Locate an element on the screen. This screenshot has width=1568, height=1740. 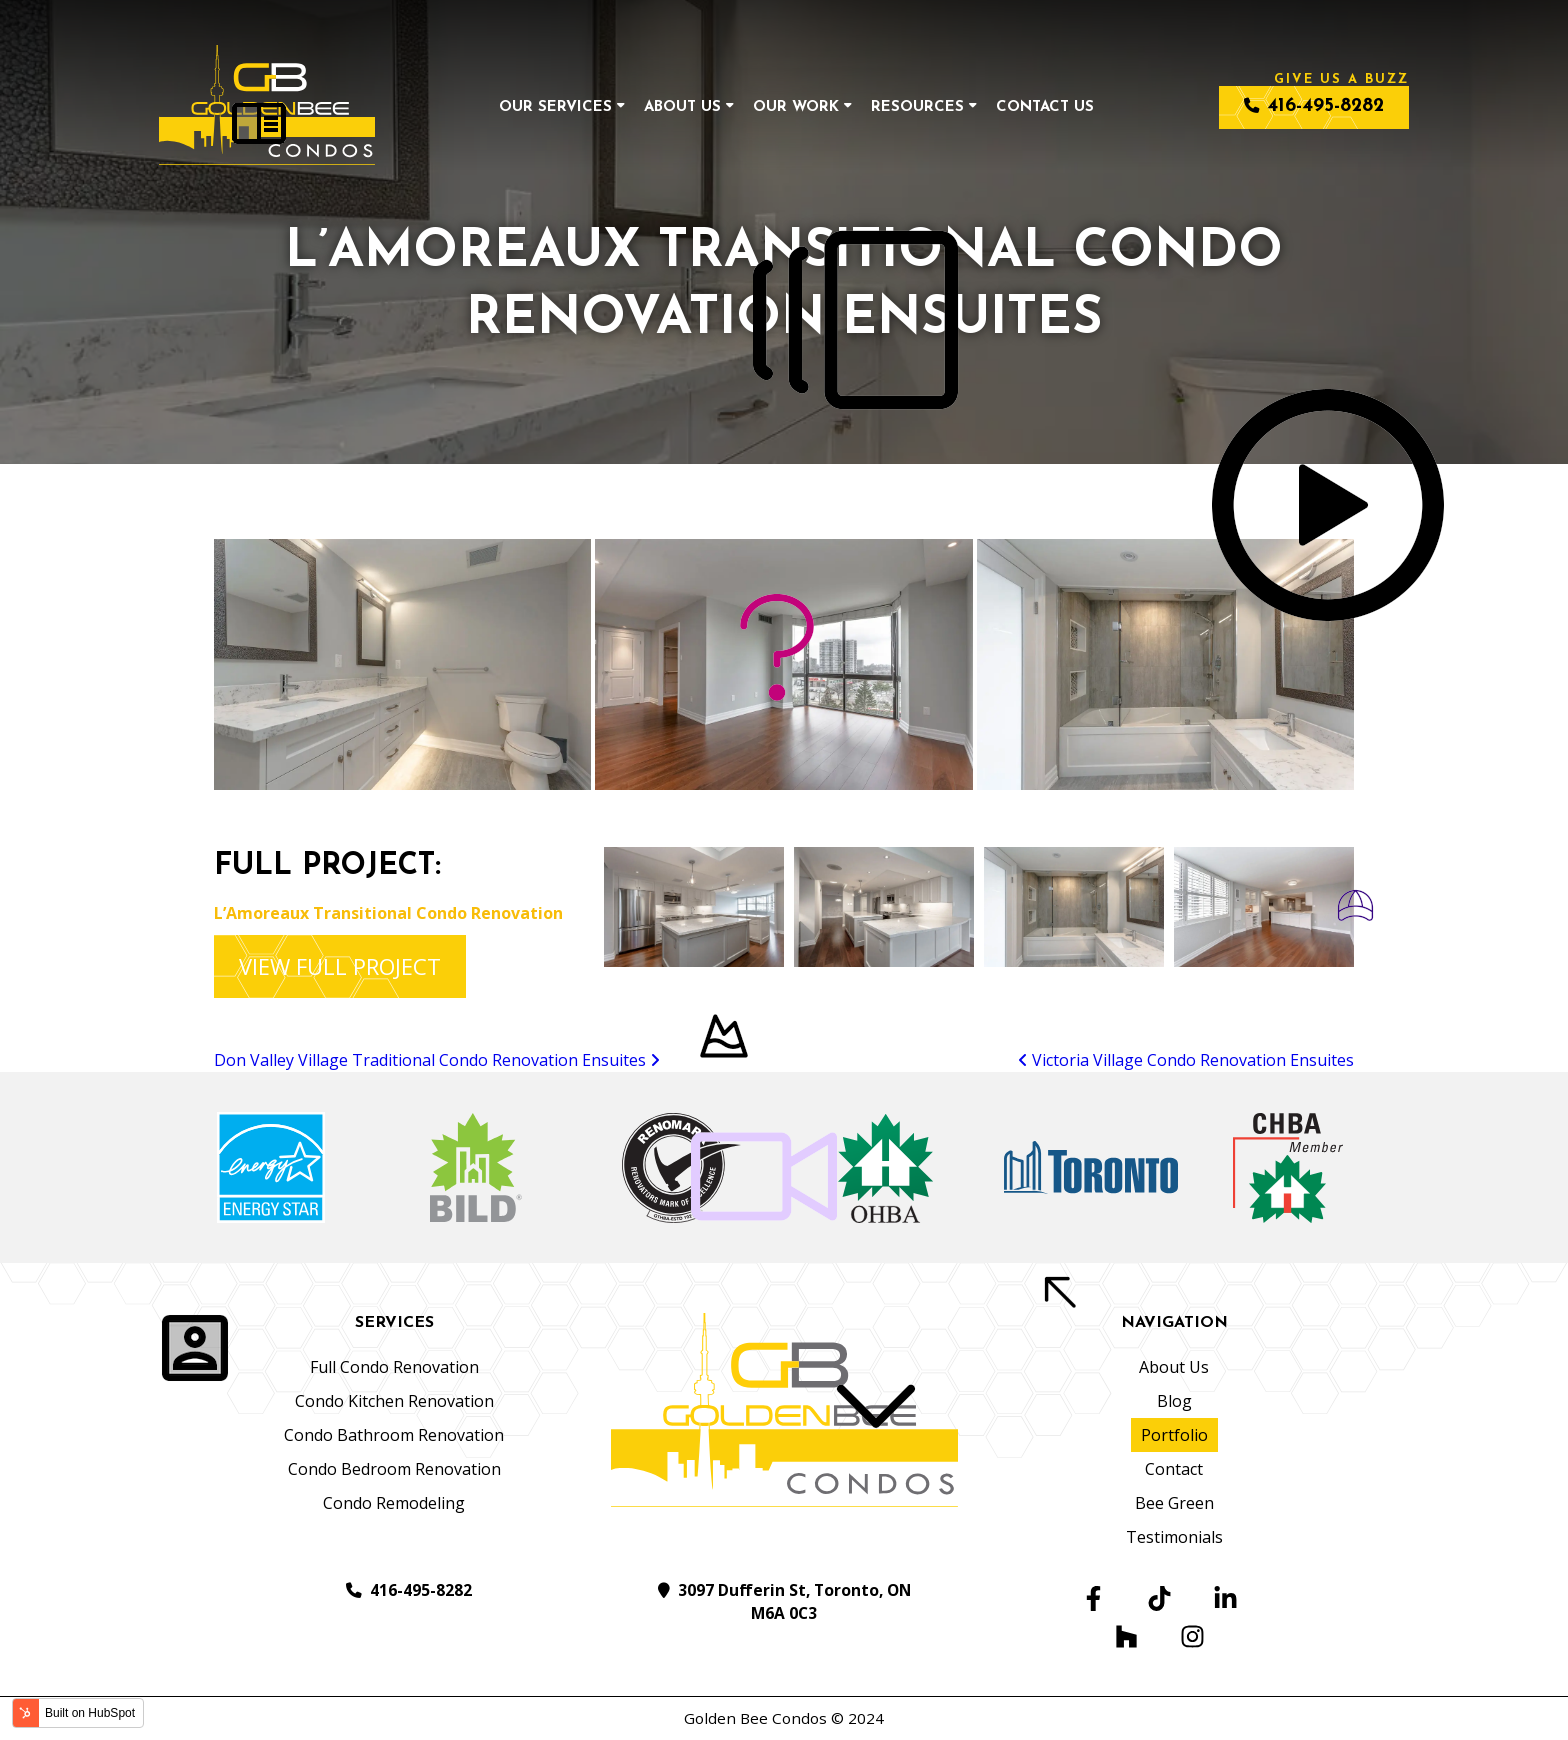
switch to reader mode for distraction-free reading is located at coordinates (259, 122).